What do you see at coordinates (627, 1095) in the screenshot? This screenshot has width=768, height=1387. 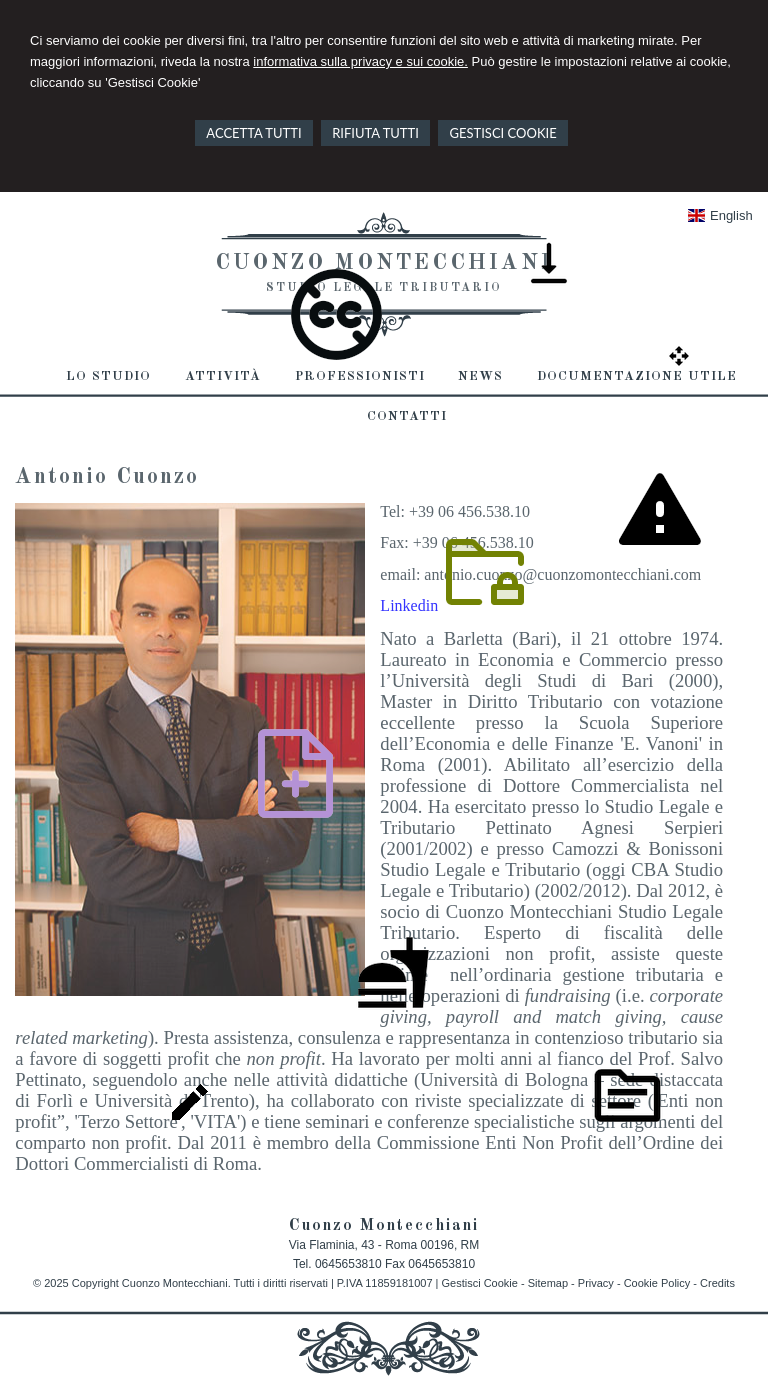 I see `access topic folders or categories` at bounding box center [627, 1095].